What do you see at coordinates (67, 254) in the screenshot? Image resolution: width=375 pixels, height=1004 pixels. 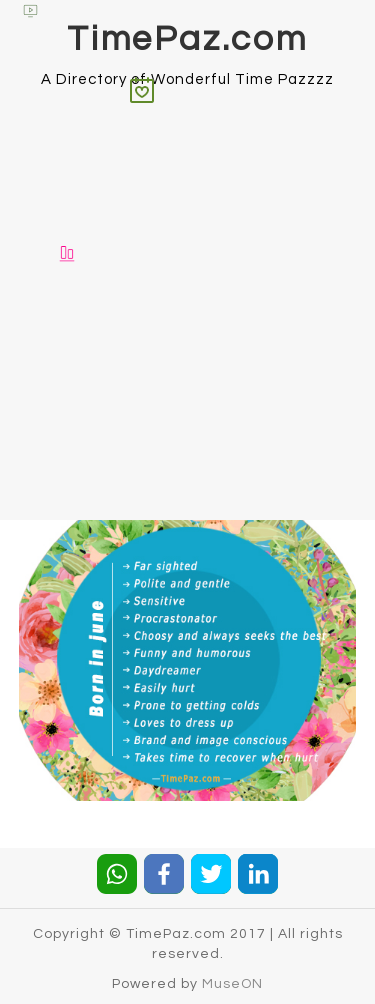 I see `align selected objects to the bottom edge` at bounding box center [67, 254].